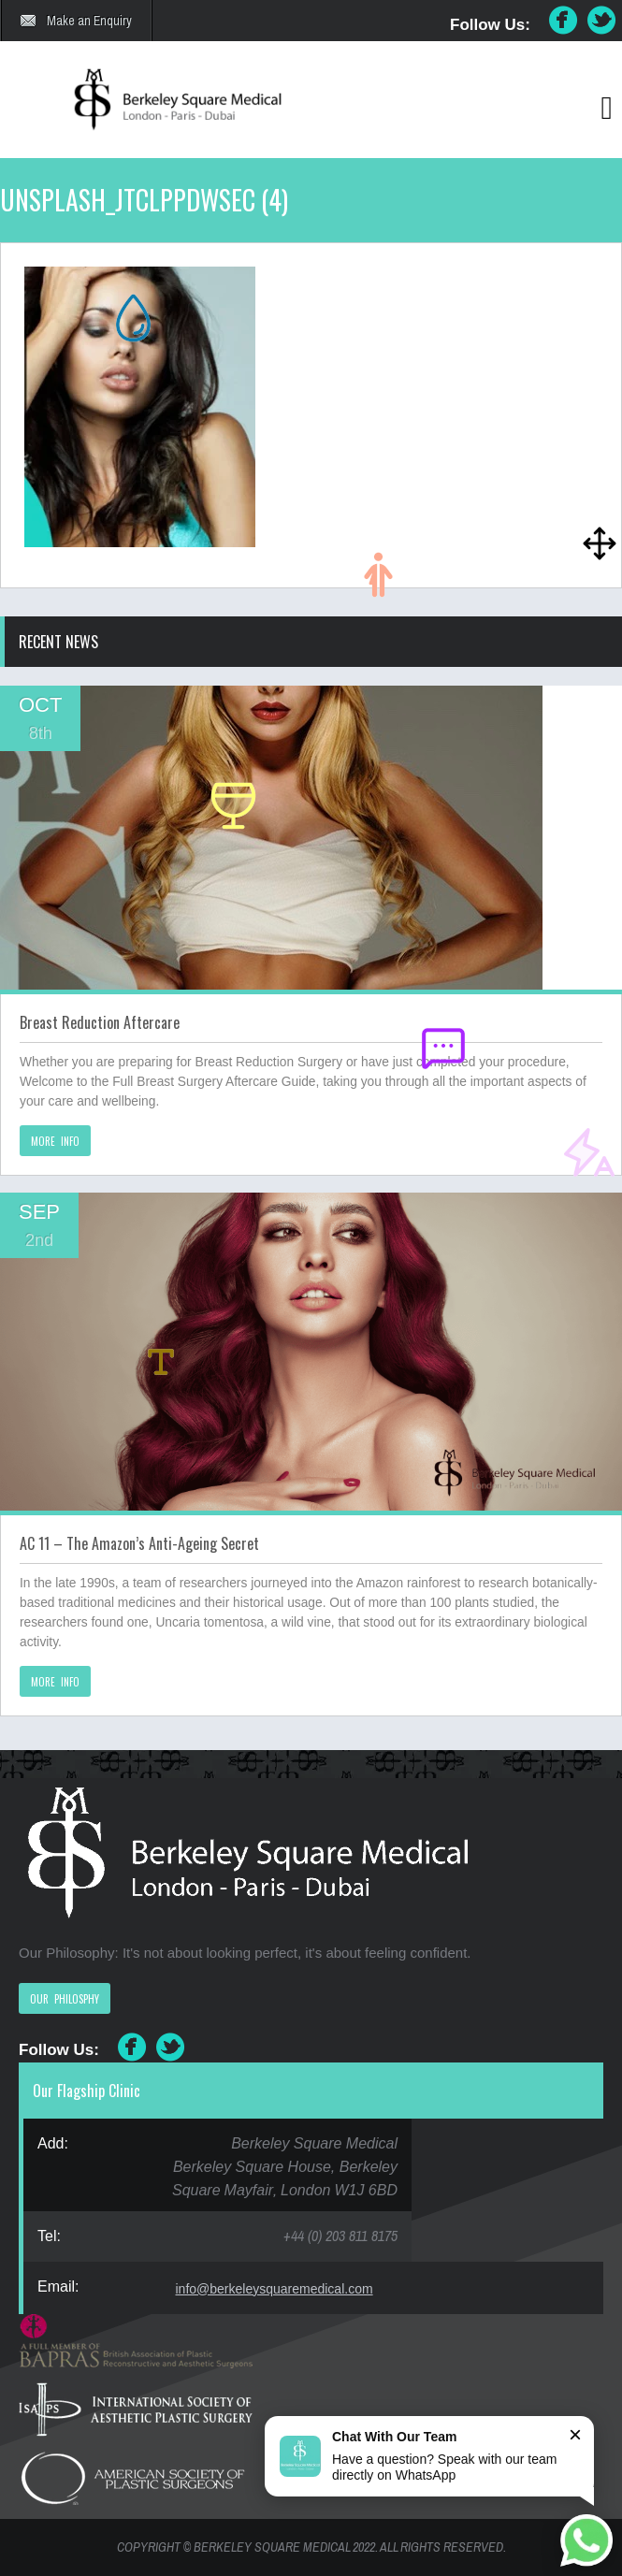 Image resolution: width=622 pixels, height=2576 pixels. Describe the element at coordinates (600, 543) in the screenshot. I see `move or reposition an element` at that location.